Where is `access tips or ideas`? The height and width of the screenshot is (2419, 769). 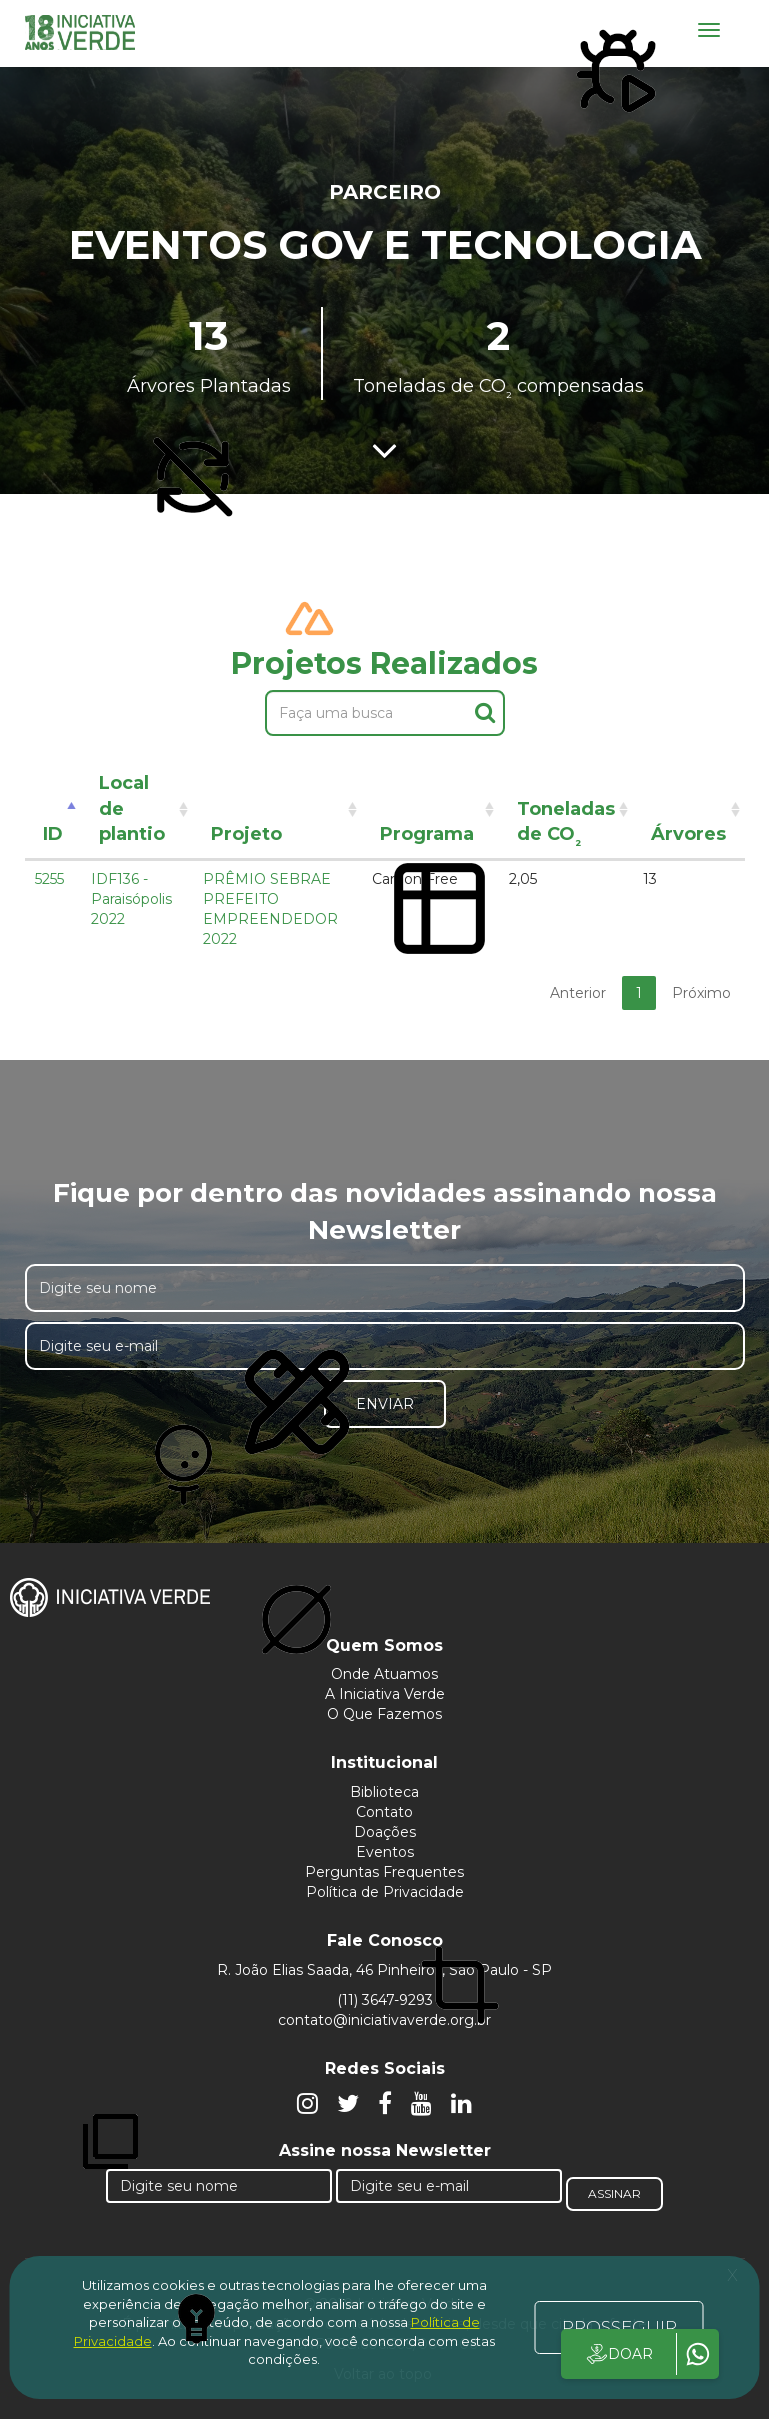 access tips or ideas is located at coordinates (196, 2317).